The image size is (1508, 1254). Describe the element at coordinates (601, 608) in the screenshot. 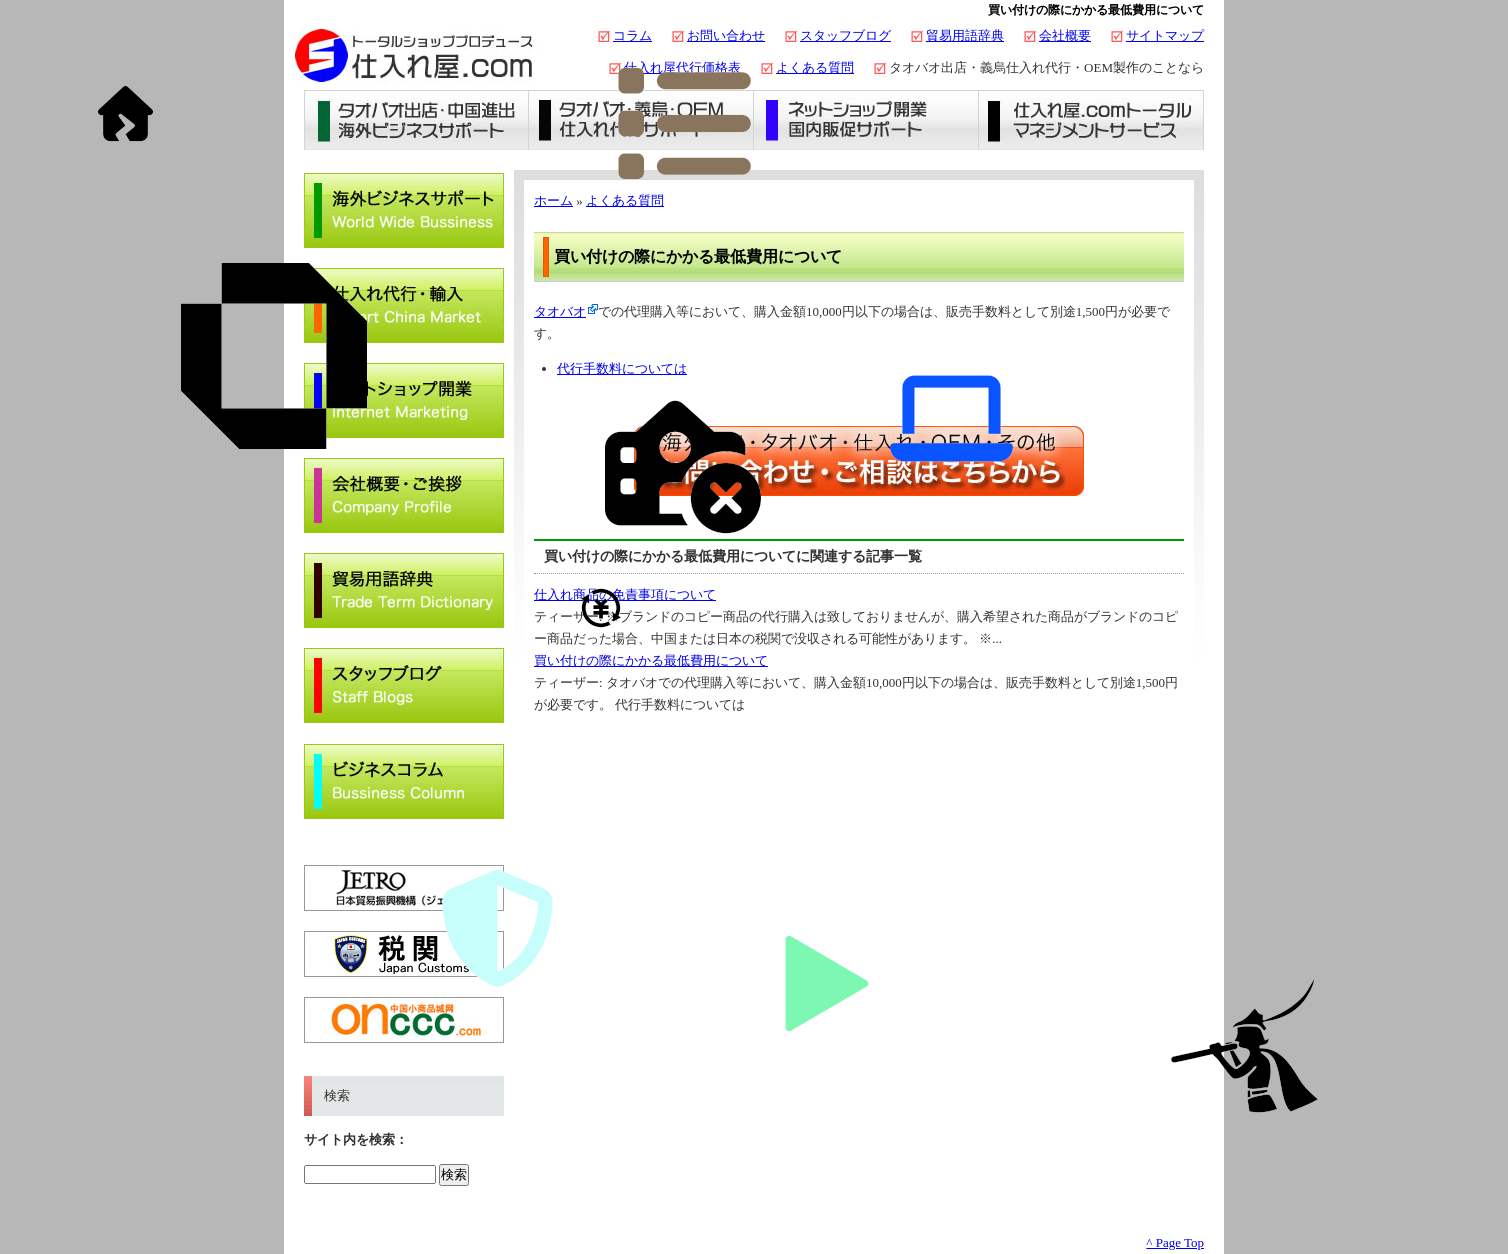

I see `convert currency to Chinese yuan (CNY)` at that location.